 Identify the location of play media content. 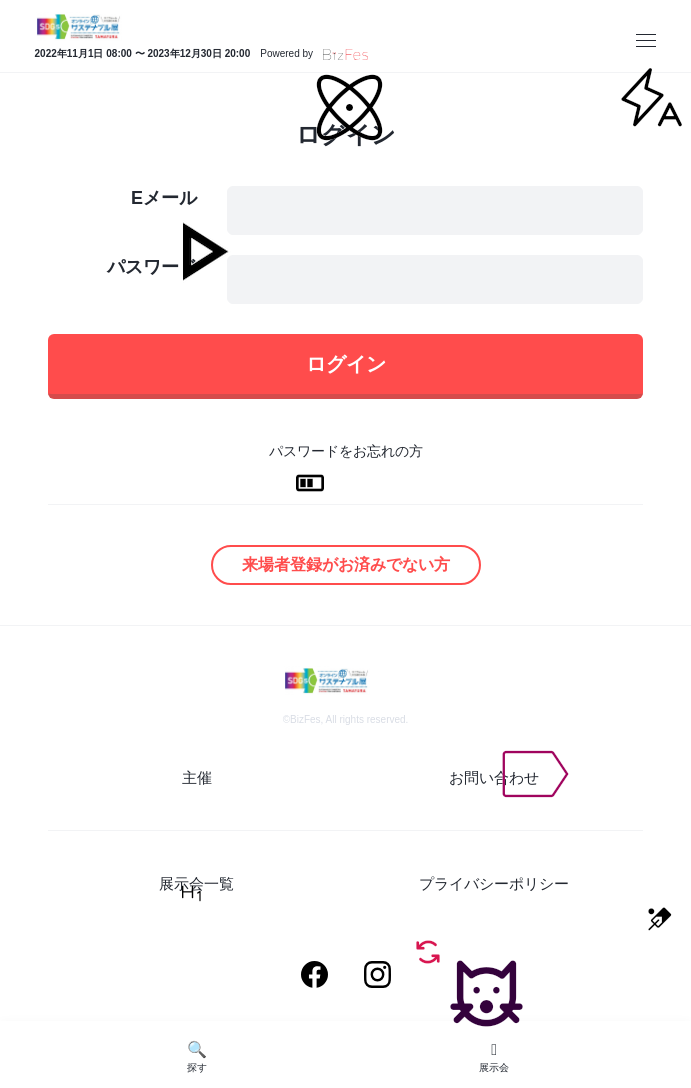
(199, 251).